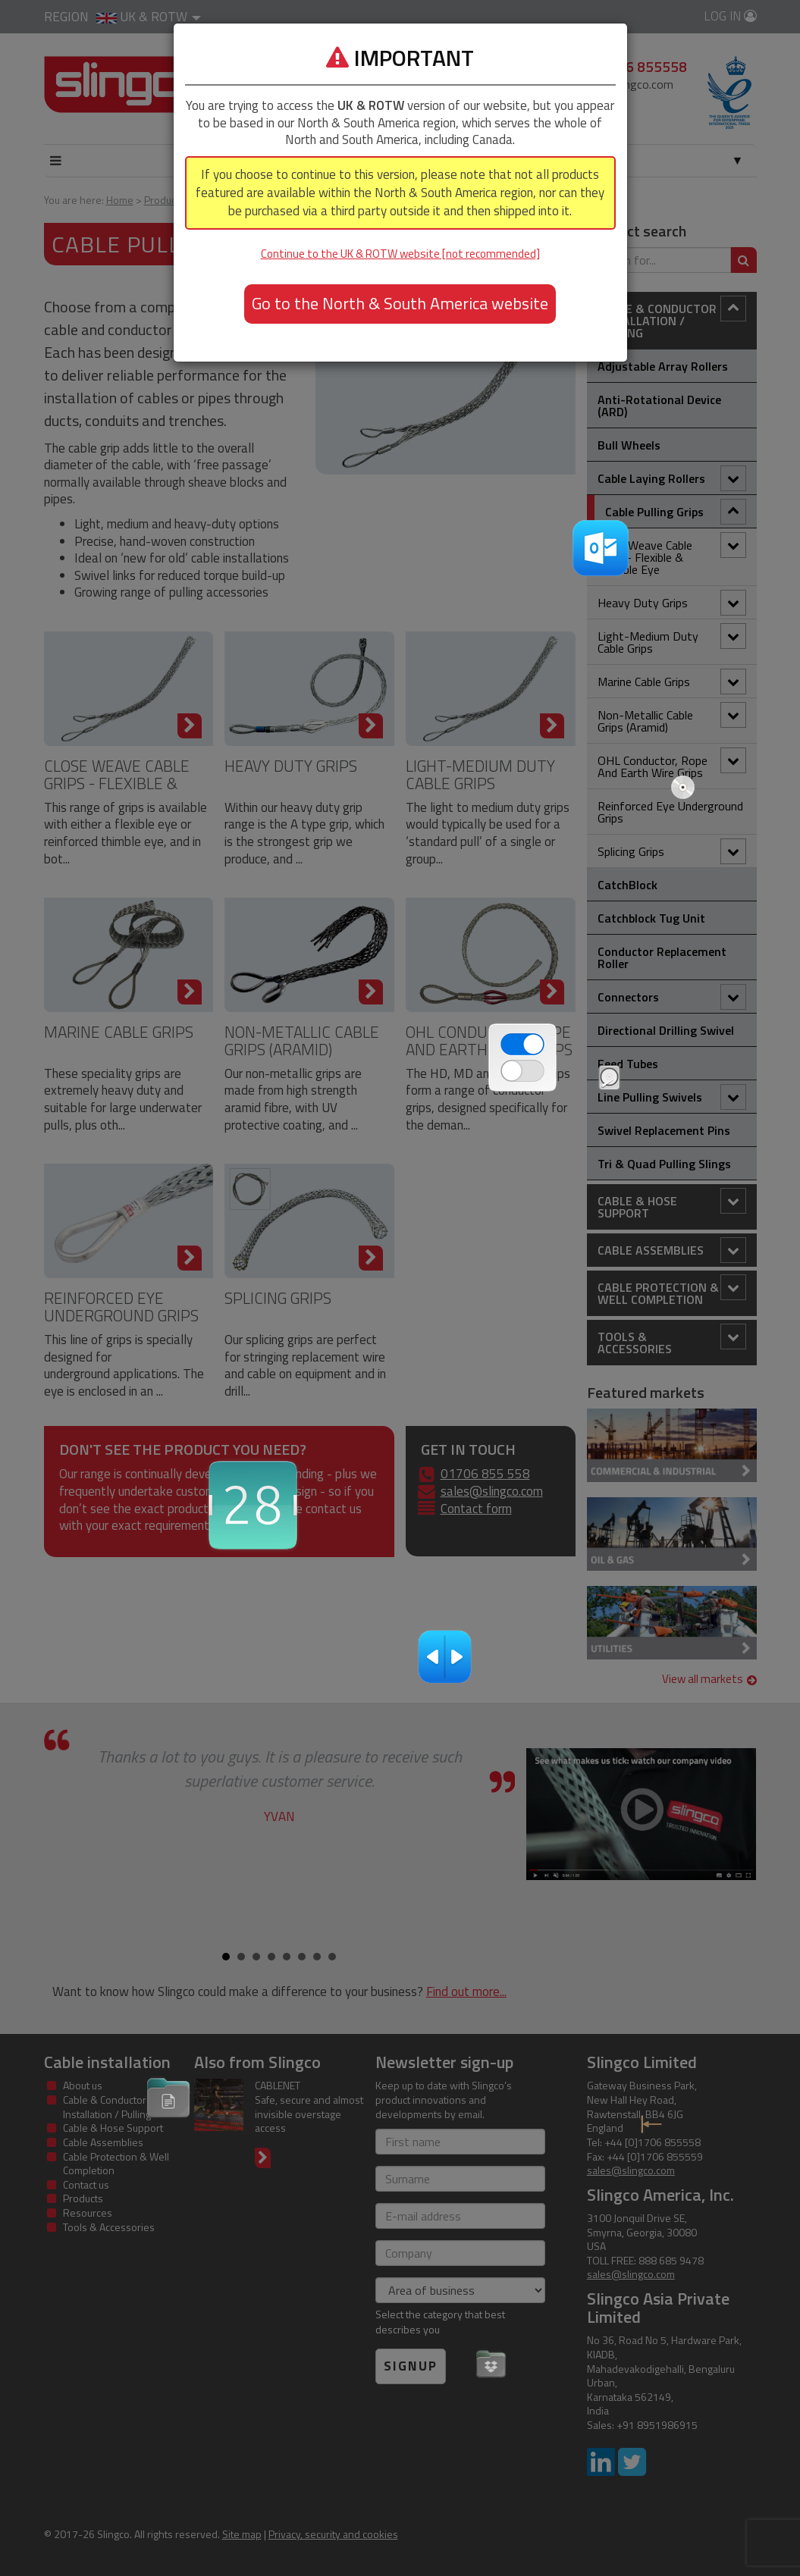 The width and height of the screenshot is (800, 2576). I want to click on represents a DVD+R writable disc, so click(682, 787).